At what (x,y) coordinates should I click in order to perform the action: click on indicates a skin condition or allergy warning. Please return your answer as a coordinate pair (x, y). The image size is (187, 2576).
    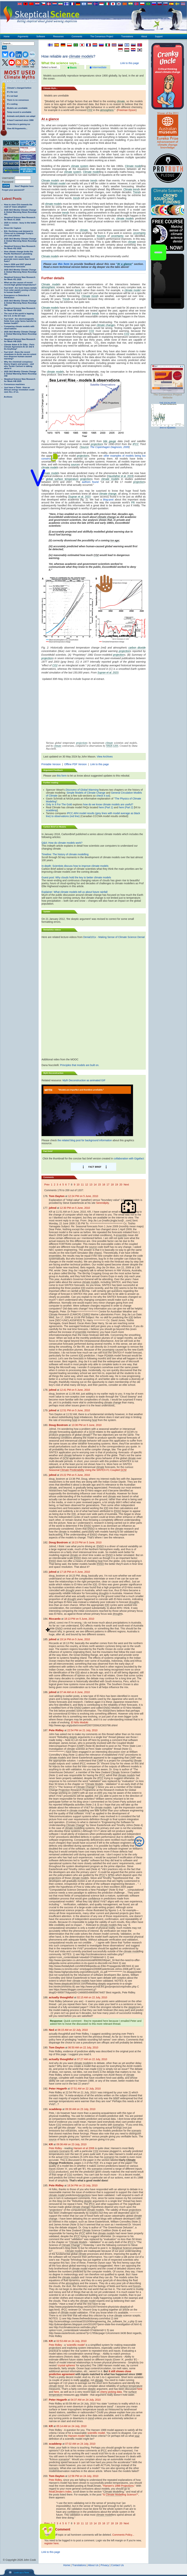
    Looking at the image, I should click on (104, 583).